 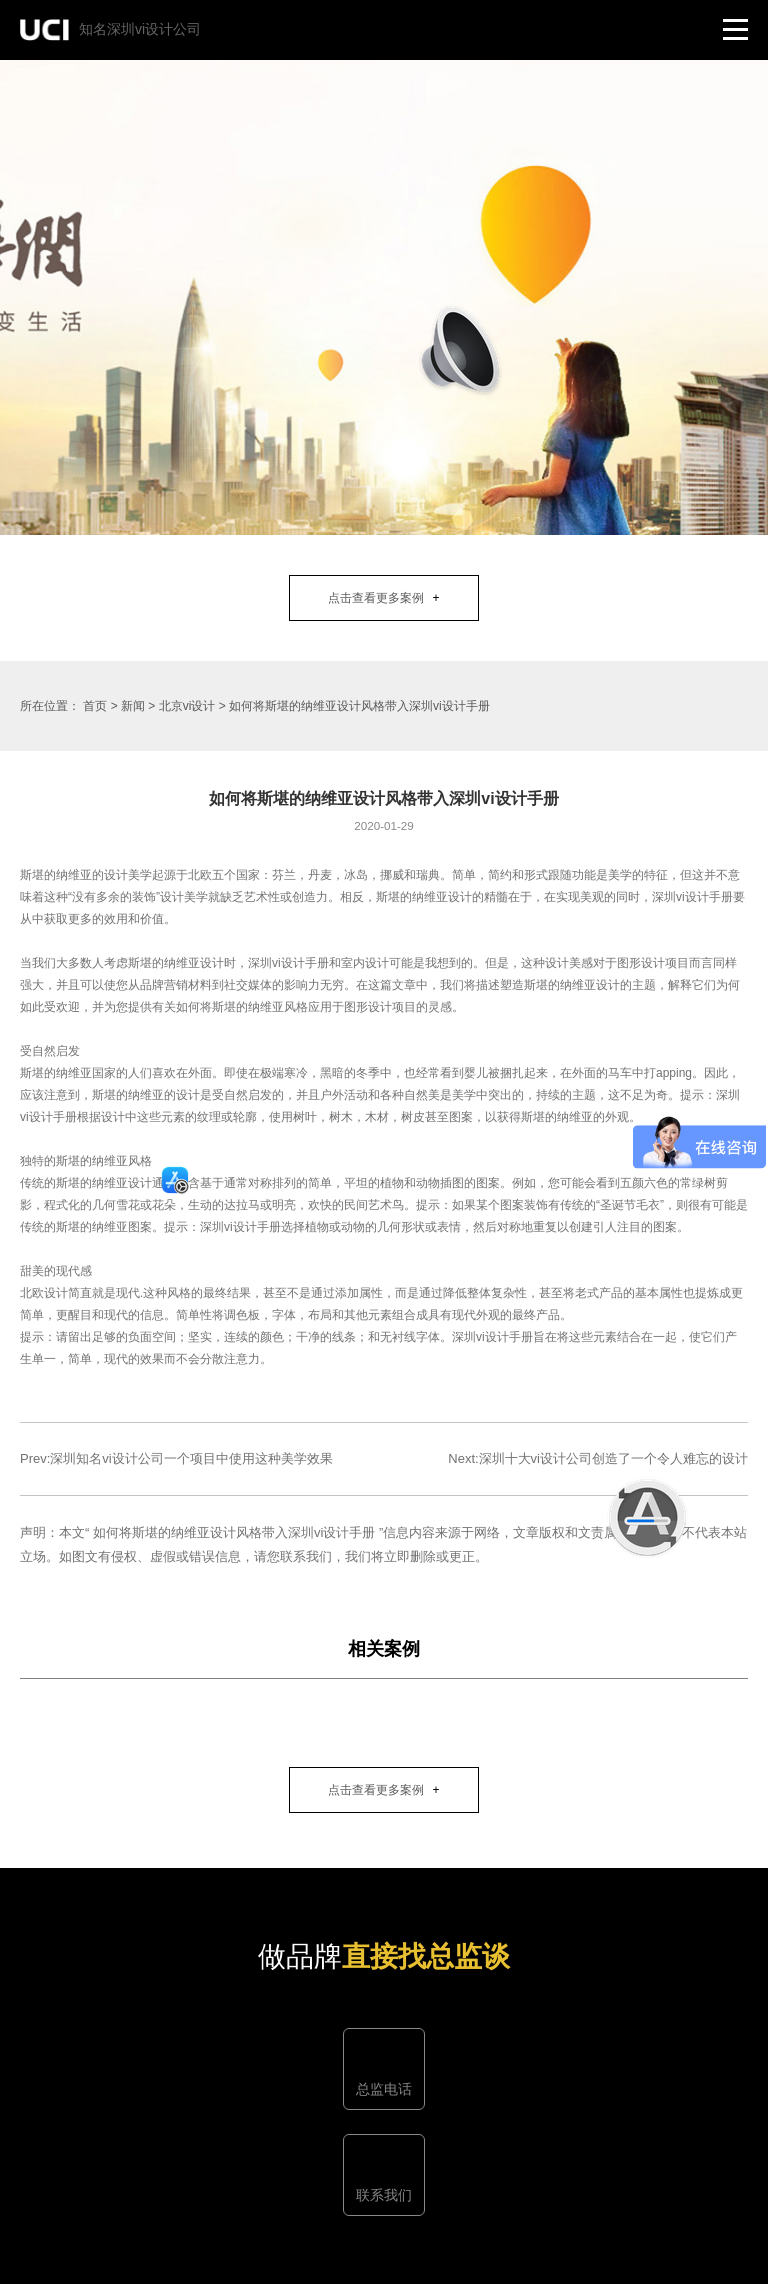 I want to click on open software properties or developer settings, so click(x=175, y=1180).